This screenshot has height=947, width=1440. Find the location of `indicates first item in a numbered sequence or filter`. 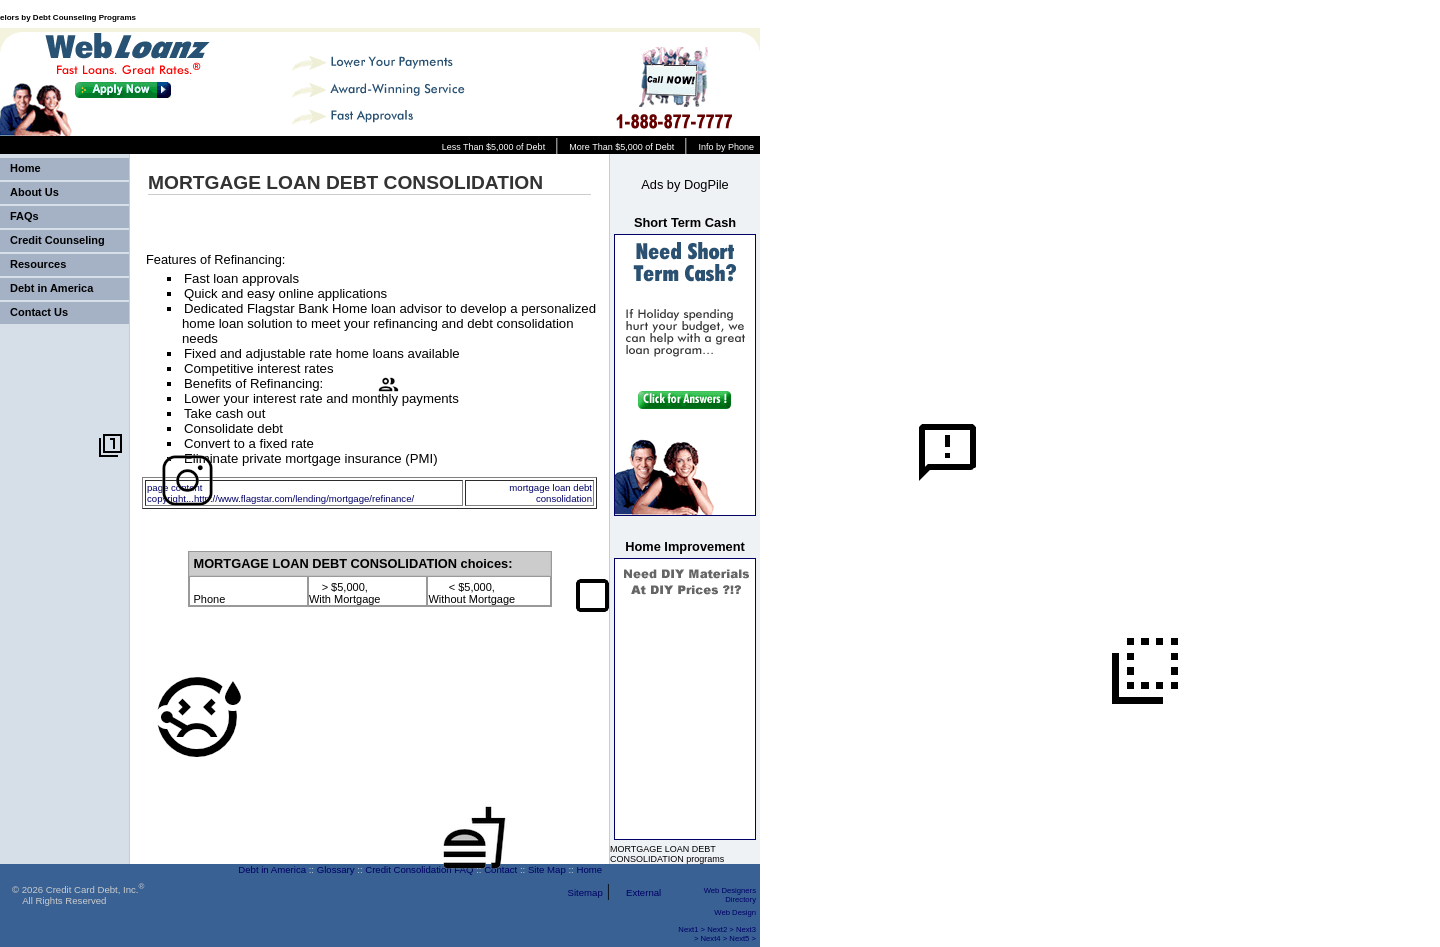

indicates first item in a numbered sequence or filter is located at coordinates (110, 445).